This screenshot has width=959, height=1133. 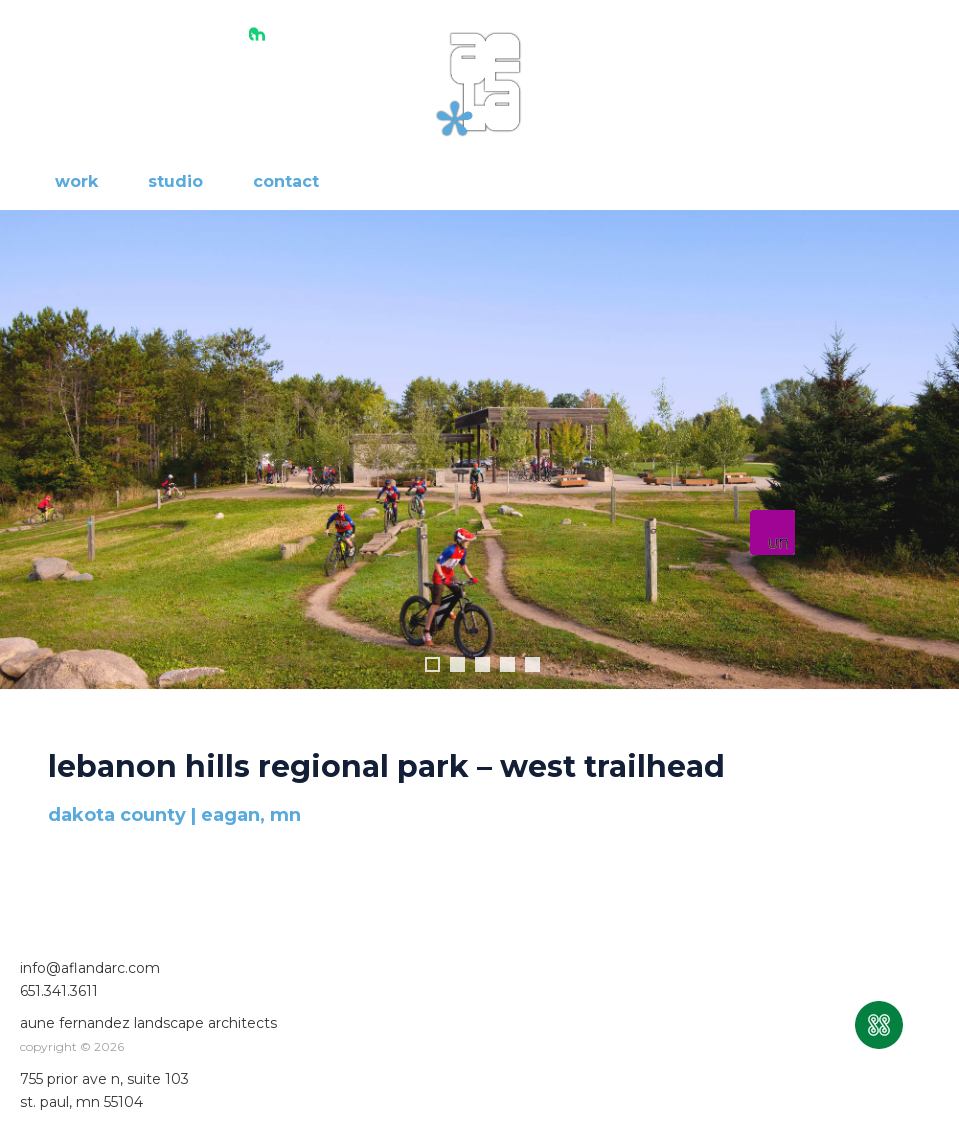 What do you see at coordinates (879, 1025) in the screenshot?
I see `open the StyleShare app` at bounding box center [879, 1025].